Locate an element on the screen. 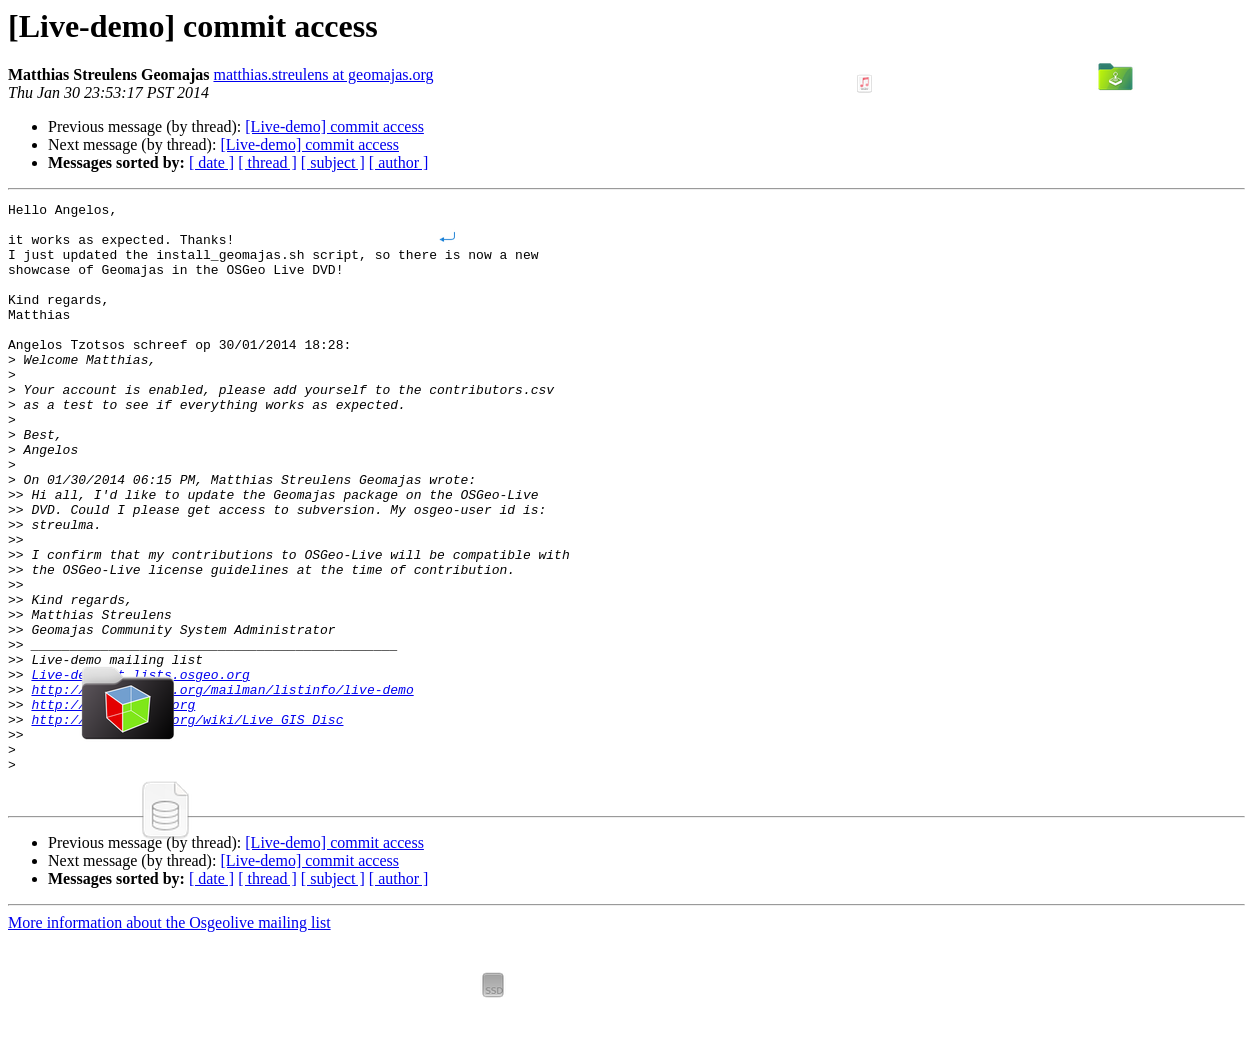  audio file in wav format is located at coordinates (864, 83).